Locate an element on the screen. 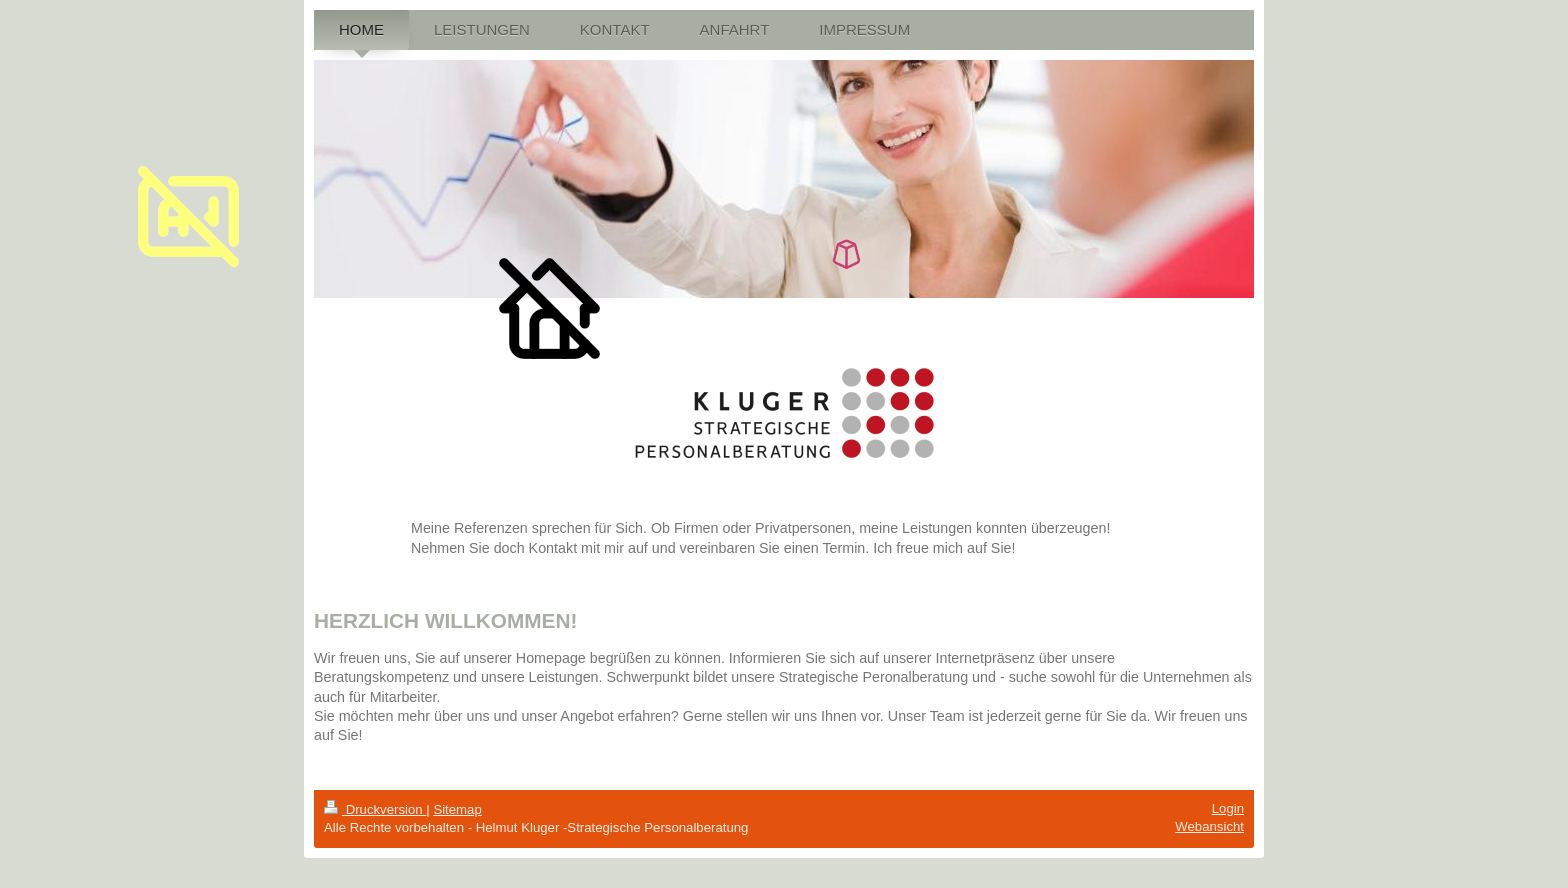  view 3D object or model is located at coordinates (846, 254).